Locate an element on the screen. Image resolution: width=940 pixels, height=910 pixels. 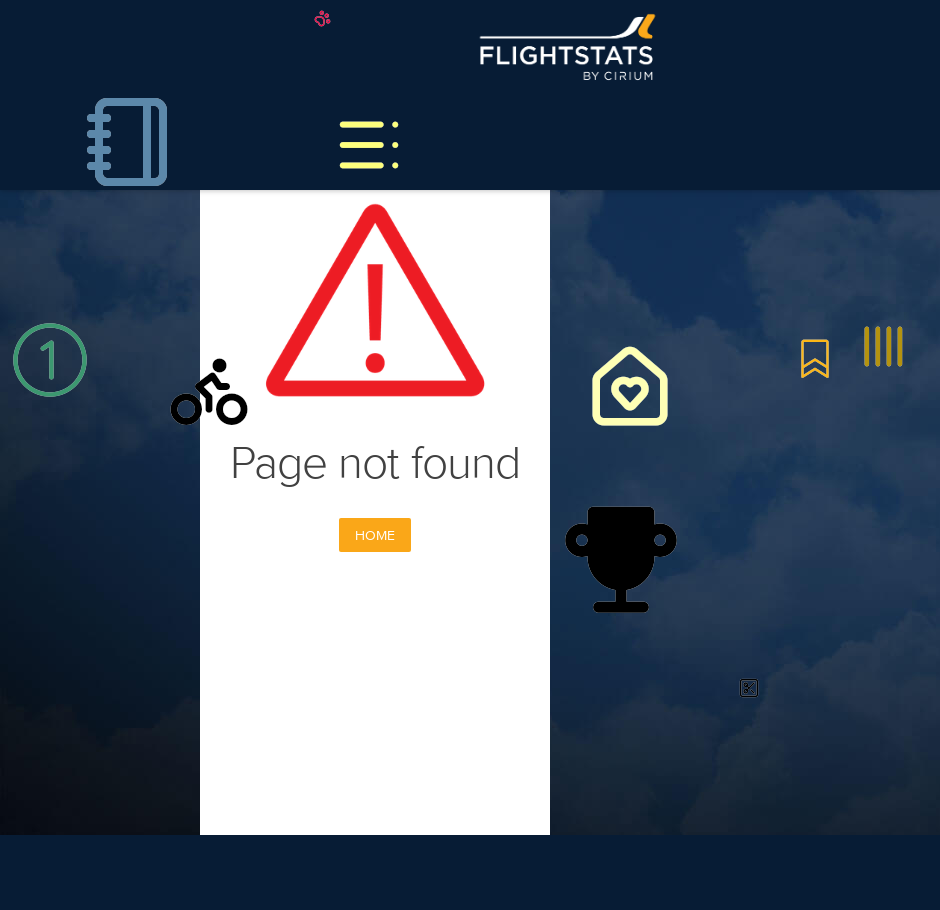
indicates the first step in a process or sequence is located at coordinates (50, 360).